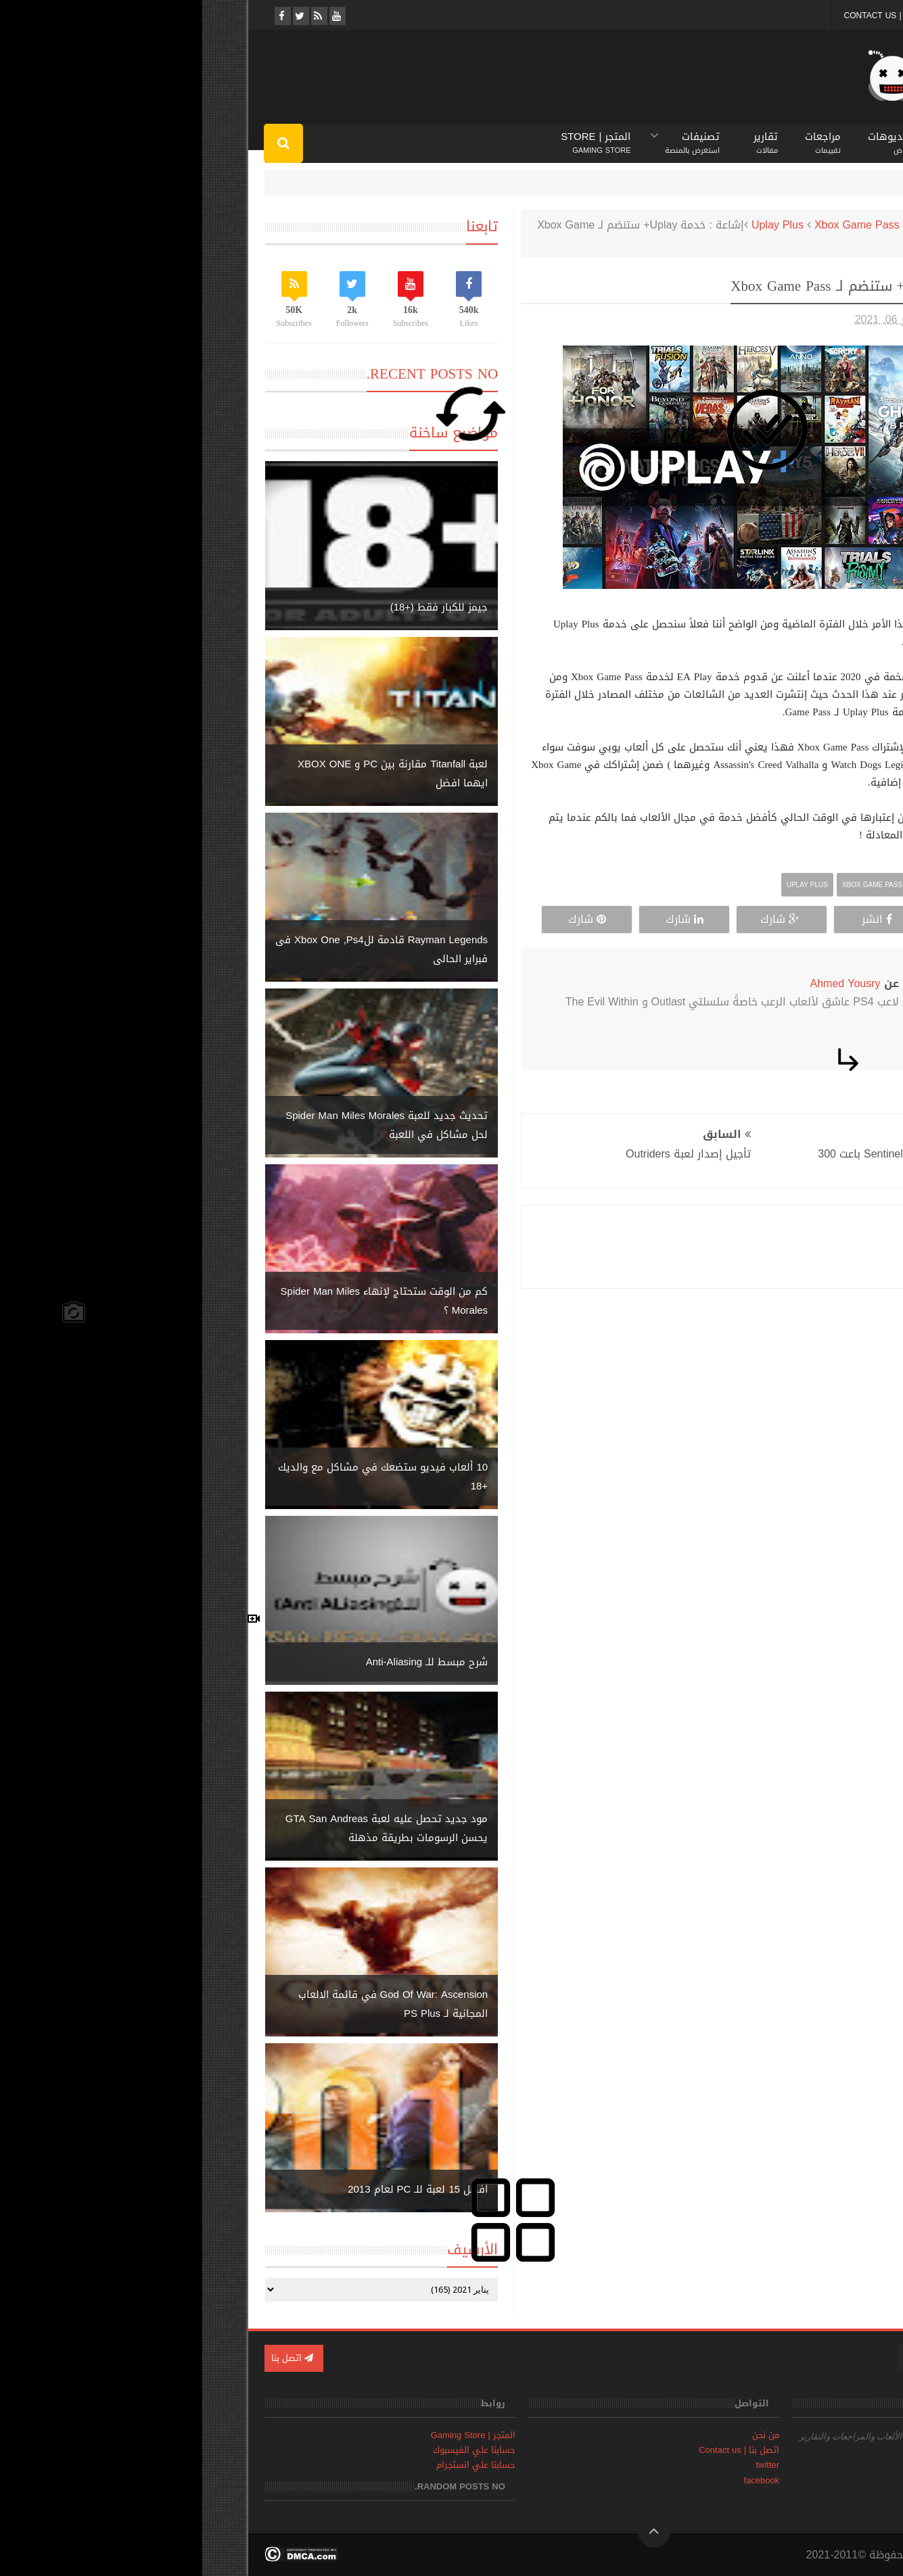 The width and height of the screenshot is (903, 2576). I want to click on view items in grid layout, so click(513, 2220).